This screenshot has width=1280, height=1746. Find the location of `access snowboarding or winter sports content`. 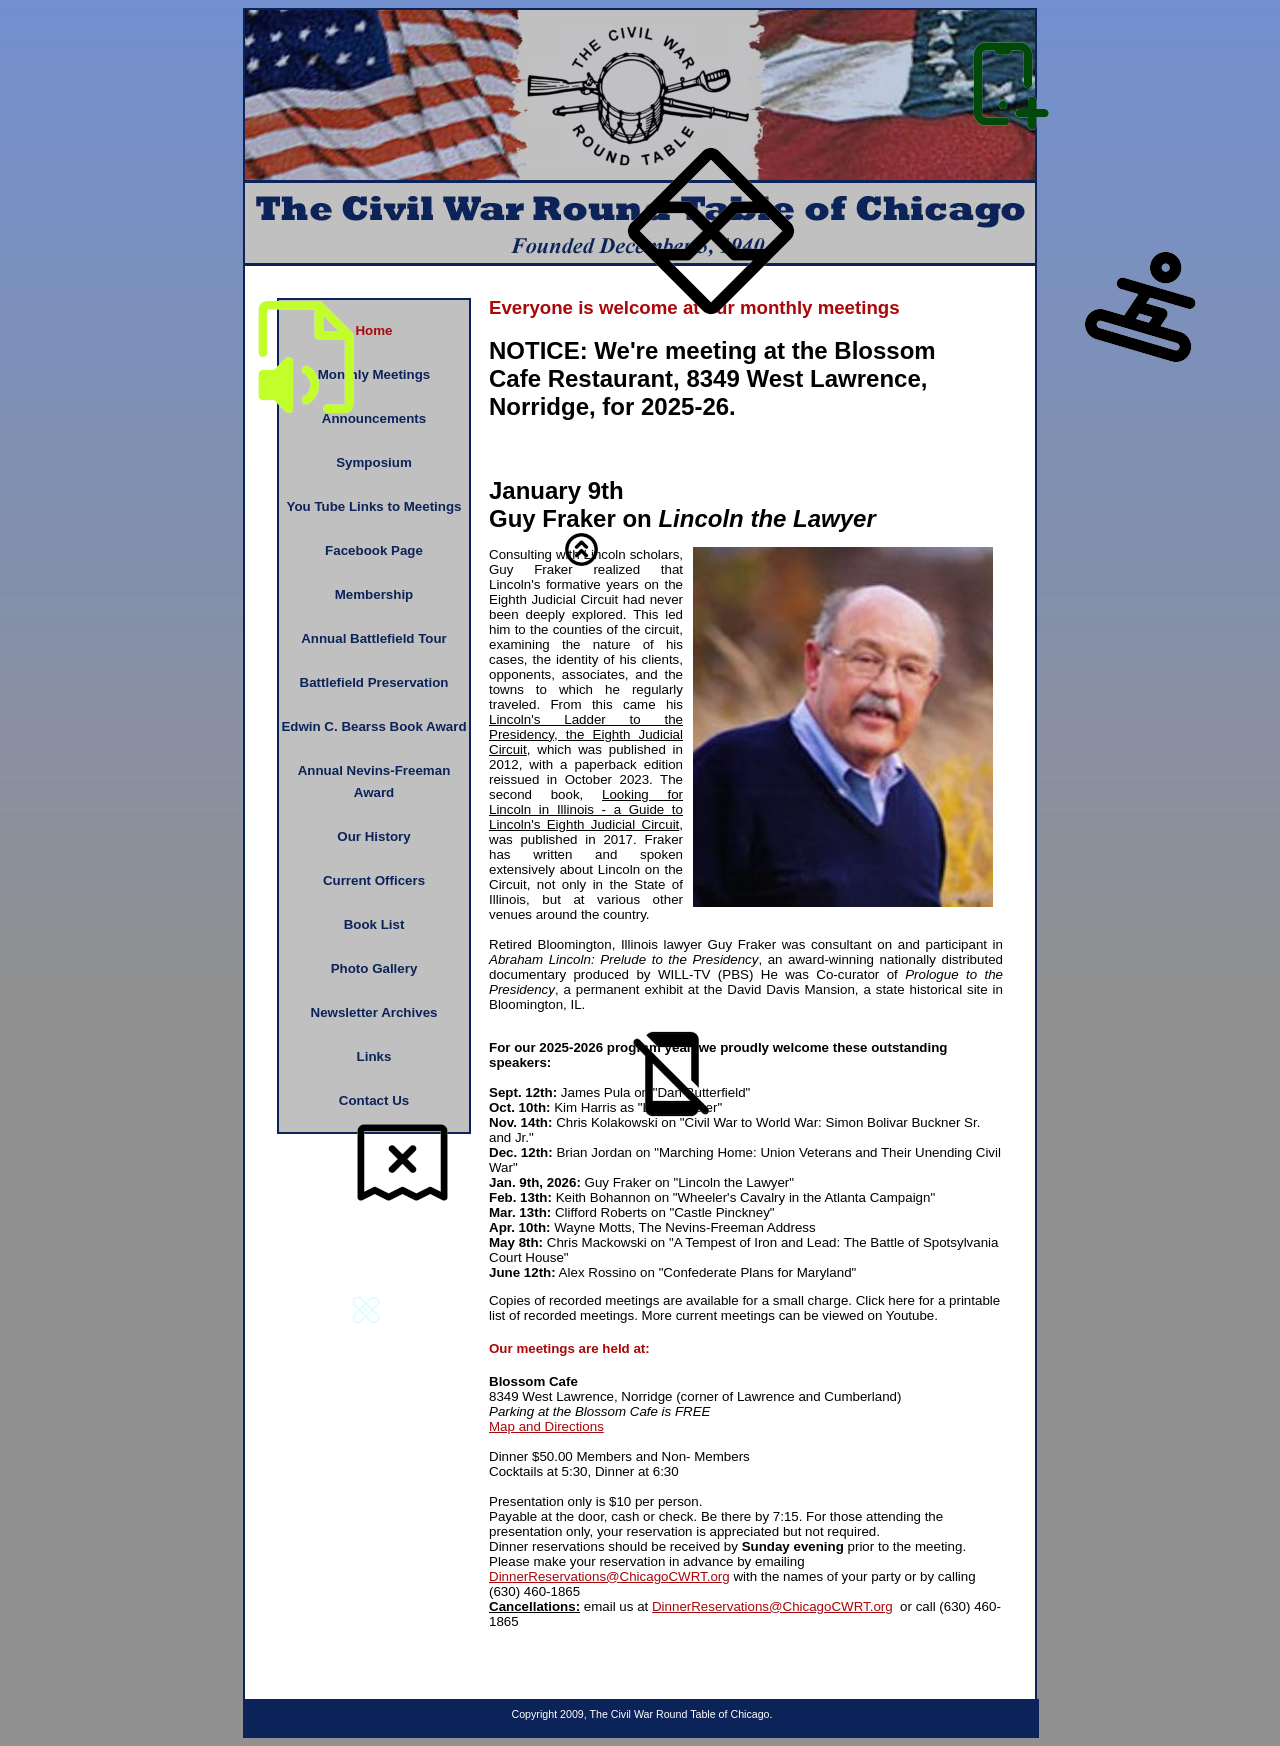

access snowboarding or winter sports content is located at coordinates (1146, 307).